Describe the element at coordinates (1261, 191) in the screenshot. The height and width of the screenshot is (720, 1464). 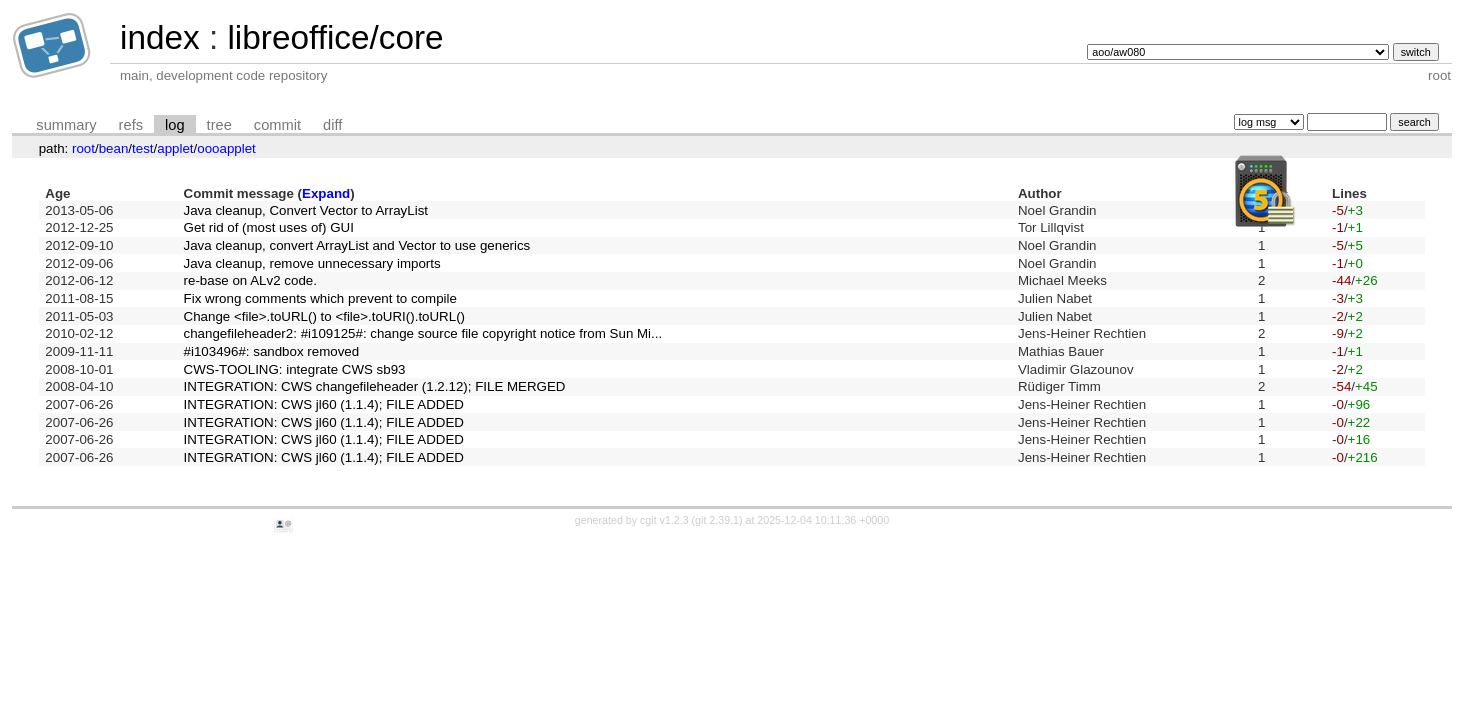
I see `locked RAID 5 storage array` at that location.